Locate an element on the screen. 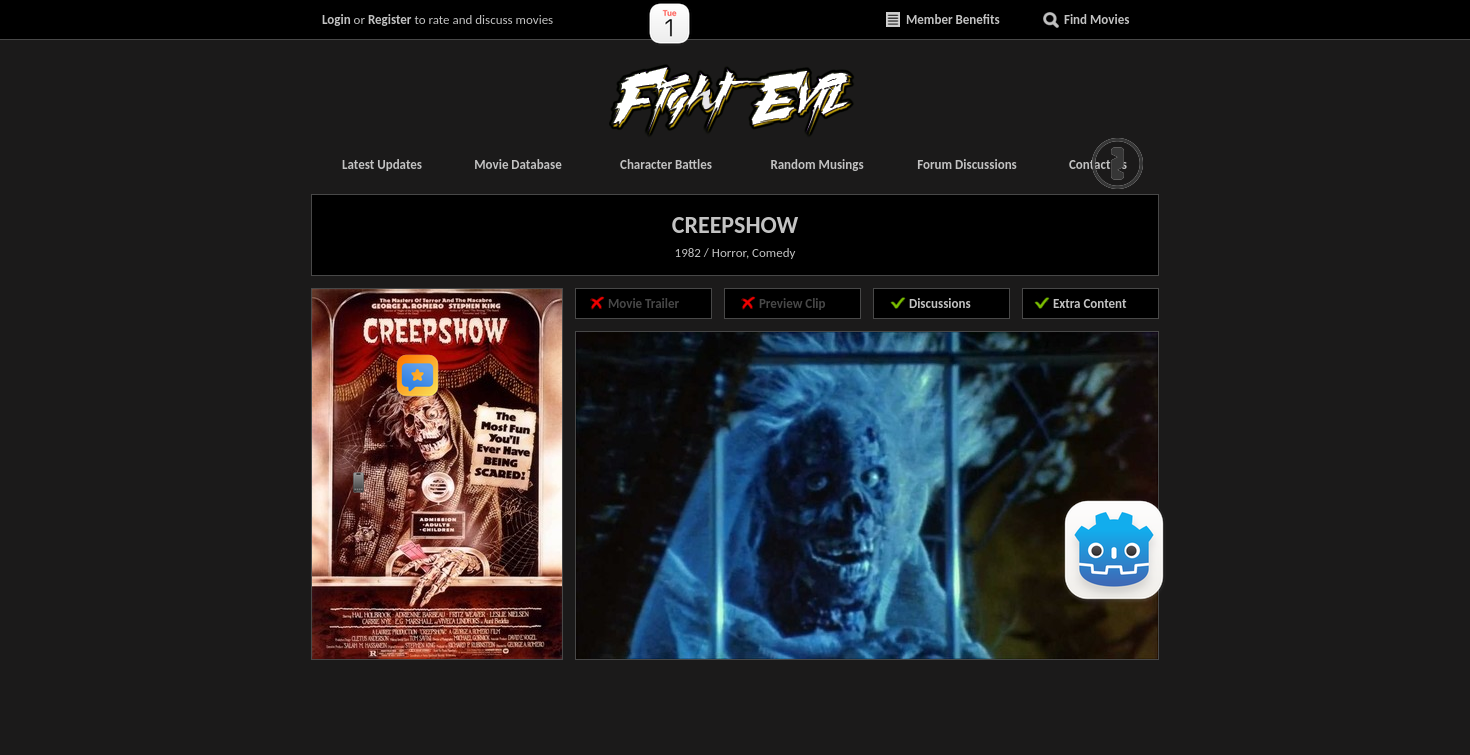  access password manager is located at coordinates (1117, 163).